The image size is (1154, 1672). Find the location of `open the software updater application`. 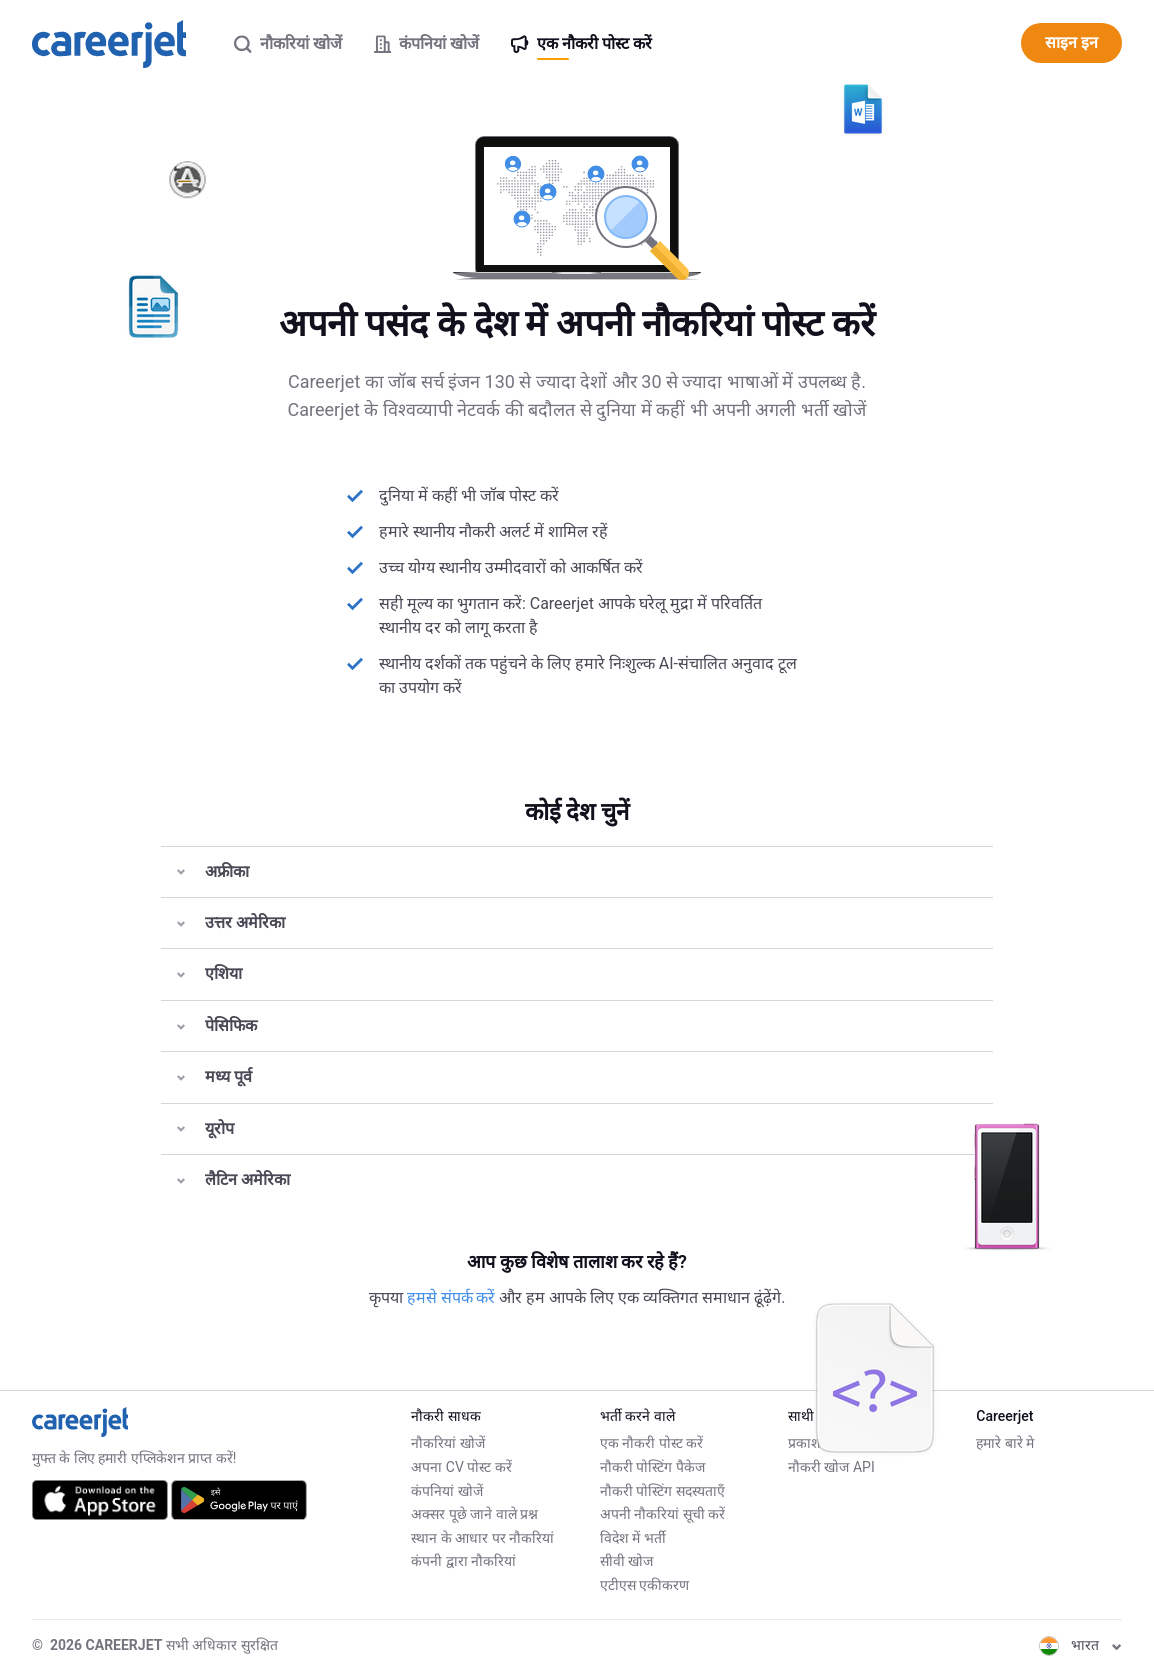

open the software updater application is located at coordinates (187, 179).